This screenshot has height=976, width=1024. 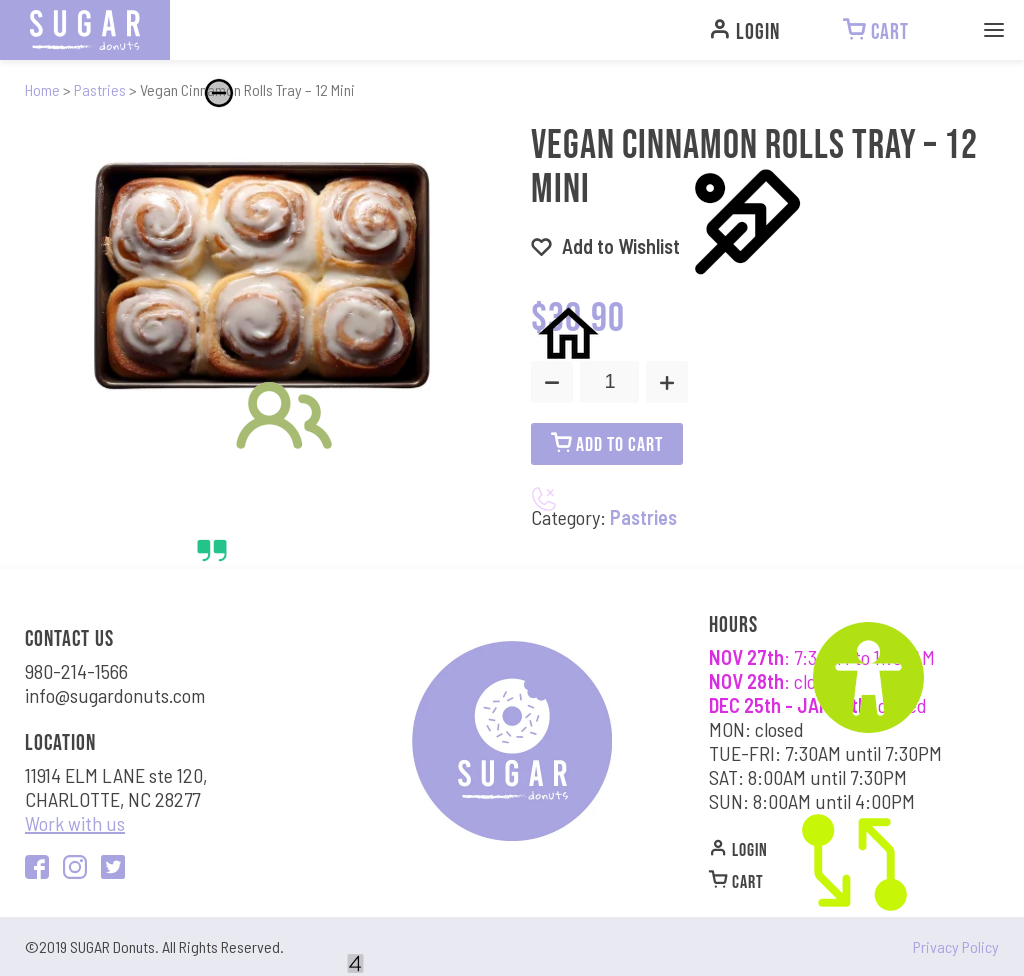 I want to click on view team members or collaborators, so click(x=284, y=418).